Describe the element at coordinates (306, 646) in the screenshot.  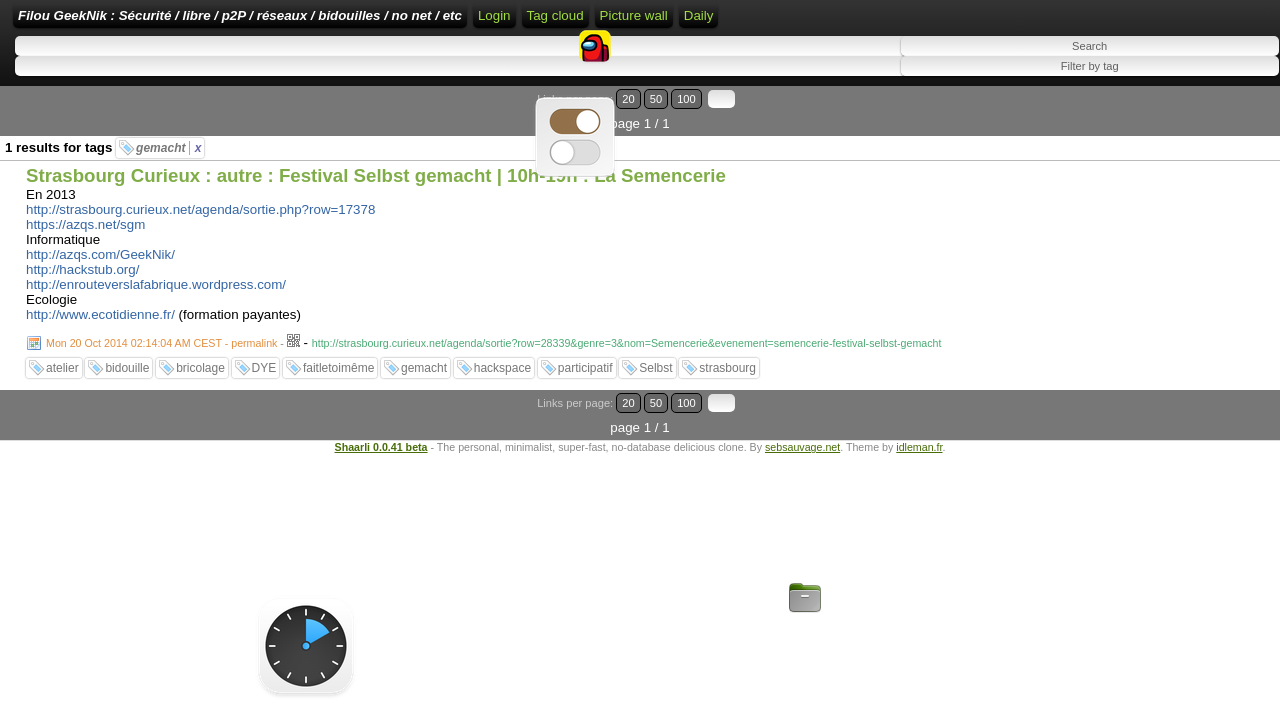
I see `open safe eyes app for screen break reminders` at that location.